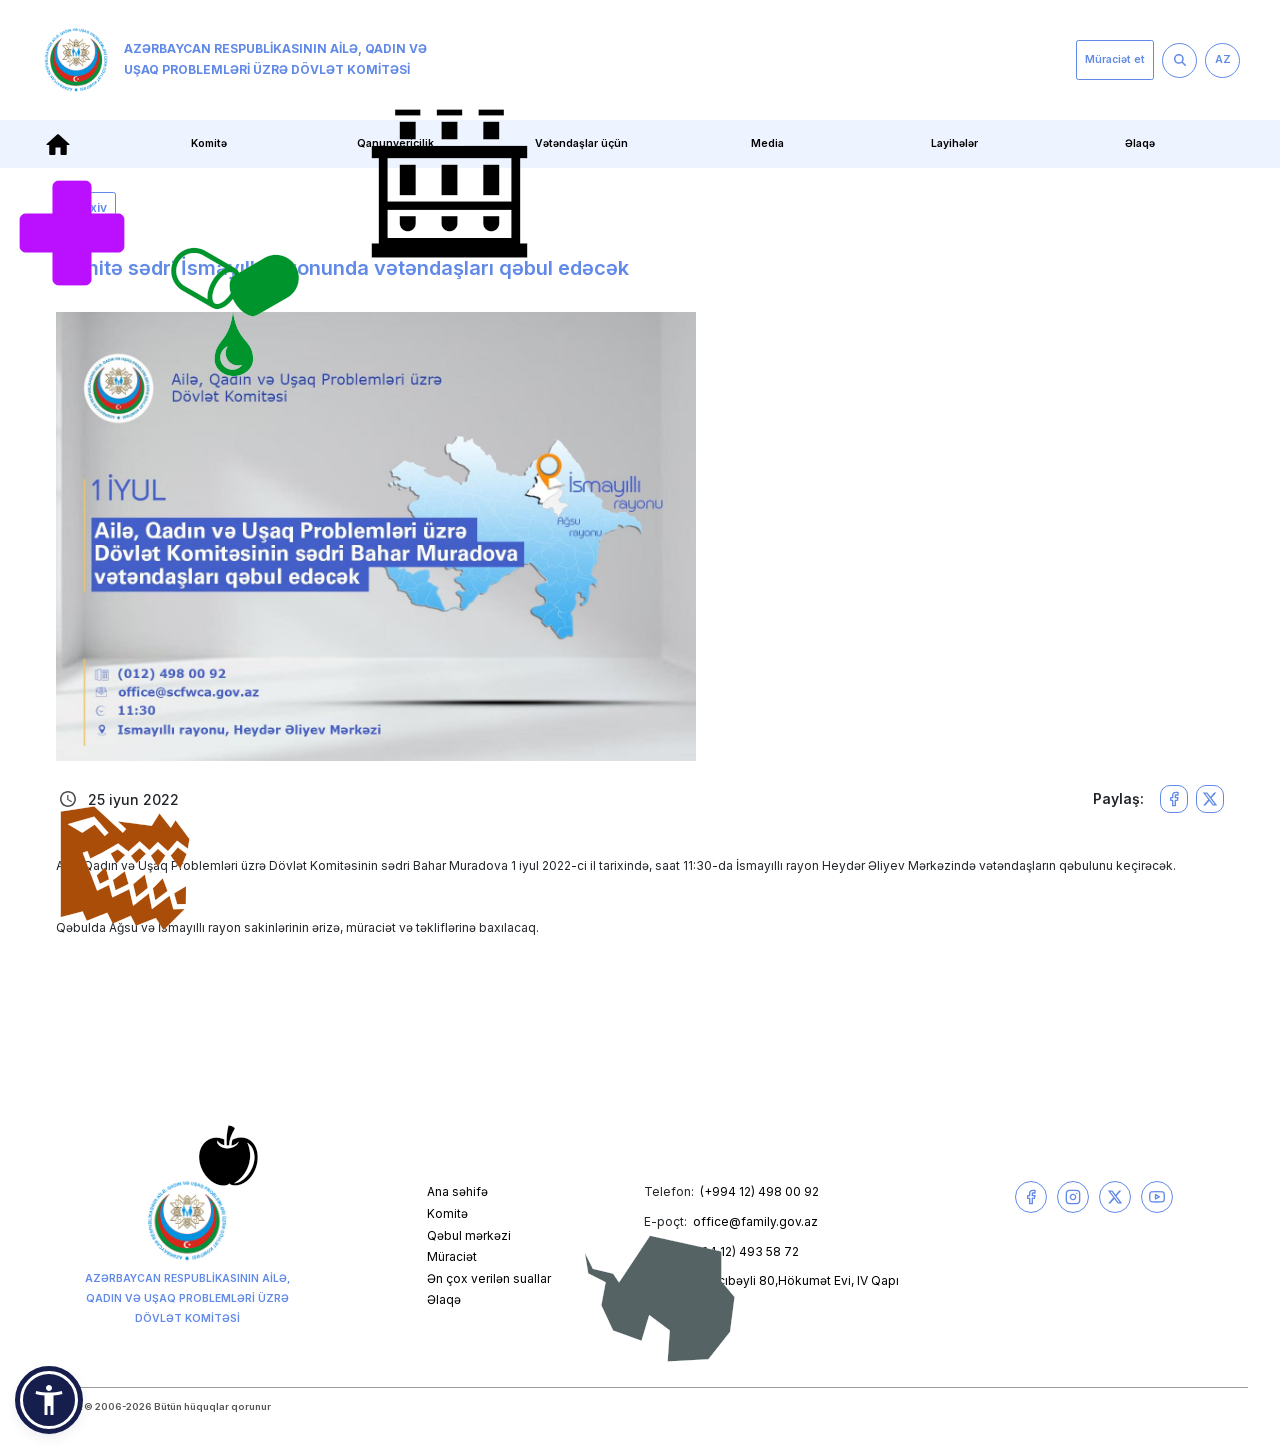 The width and height of the screenshot is (1280, 1449). What do you see at coordinates (72, 233) in the screenshot?
I see `indicates player health status is normal` at bounding box center [72, 233].